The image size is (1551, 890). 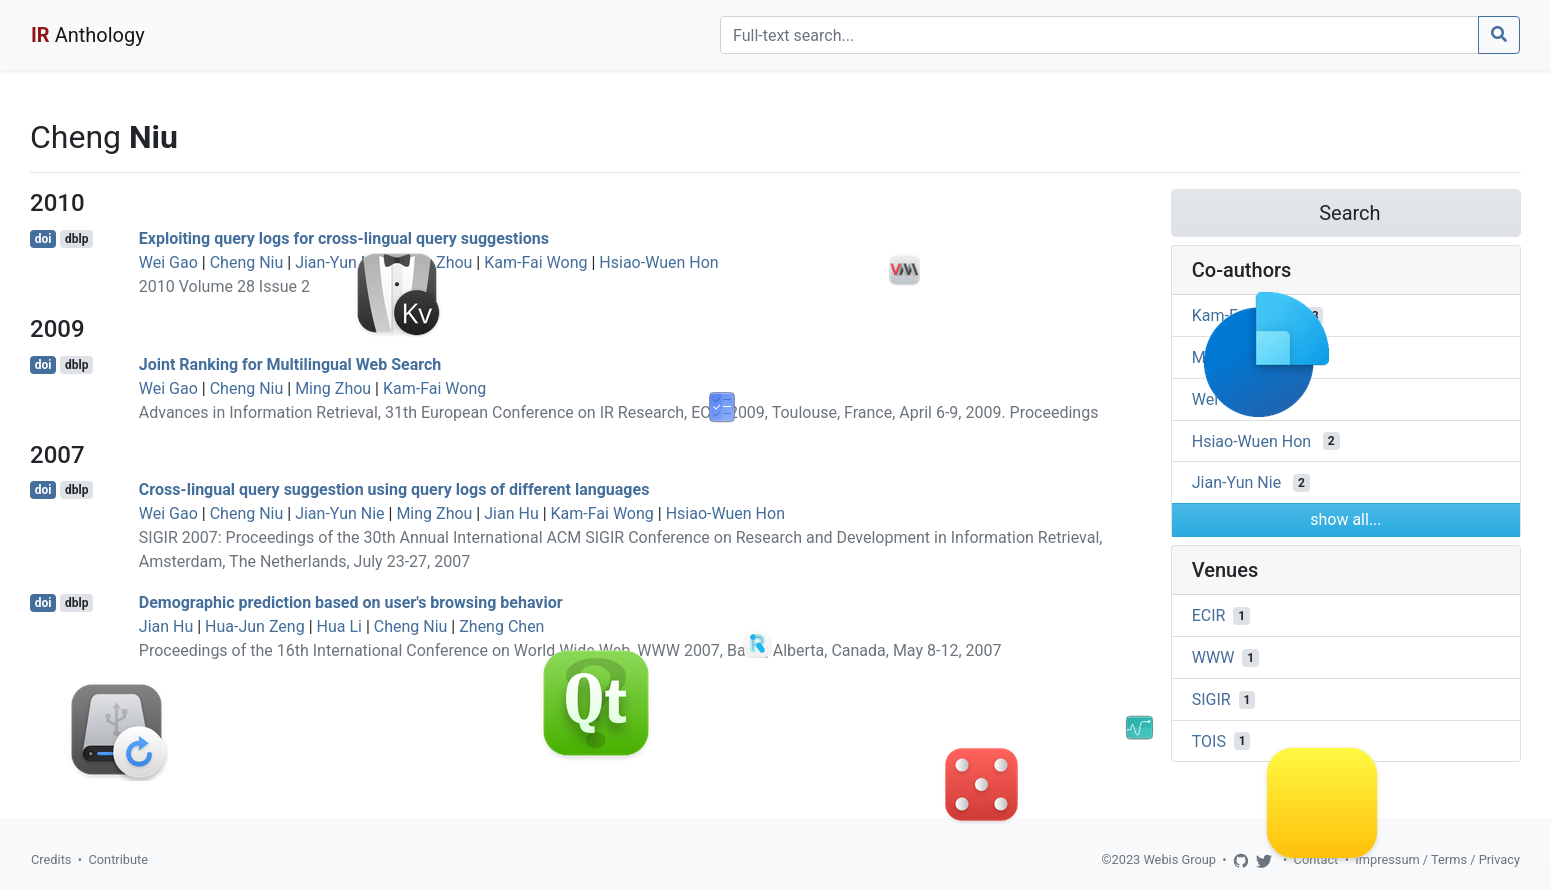 I want to click on open virt-manager virtual machine management app, so click(x=904, y=269).